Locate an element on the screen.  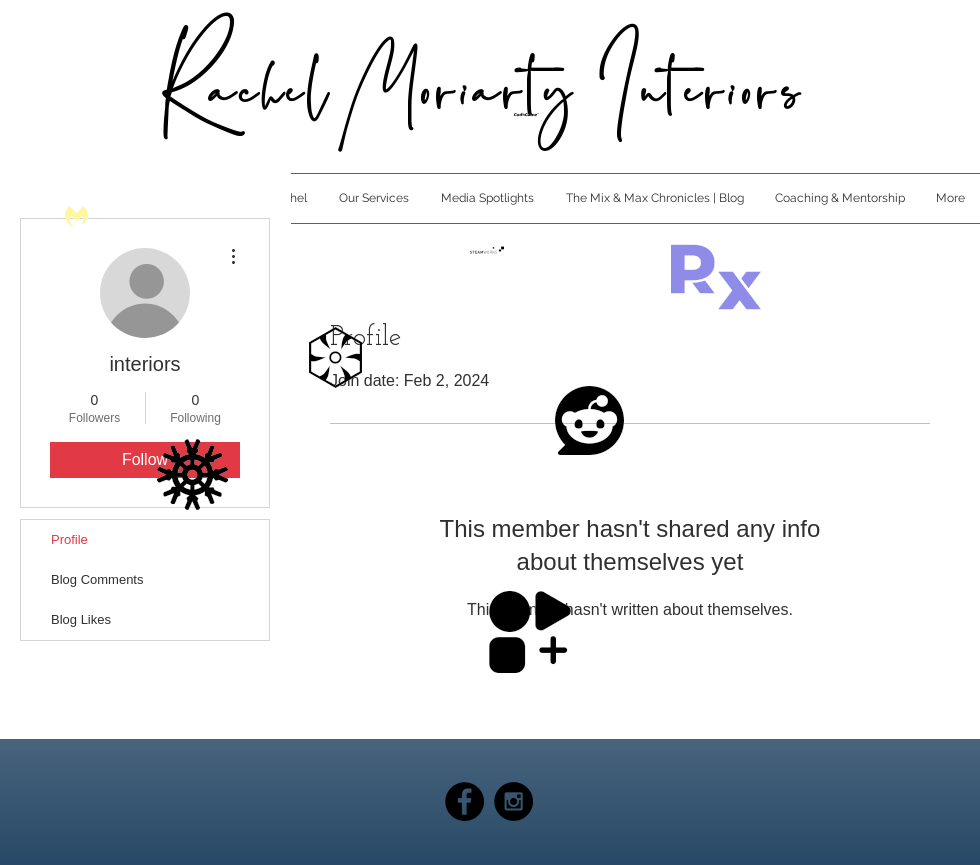
open malwarebytes antivirus software is located at coordinates (76, 216).